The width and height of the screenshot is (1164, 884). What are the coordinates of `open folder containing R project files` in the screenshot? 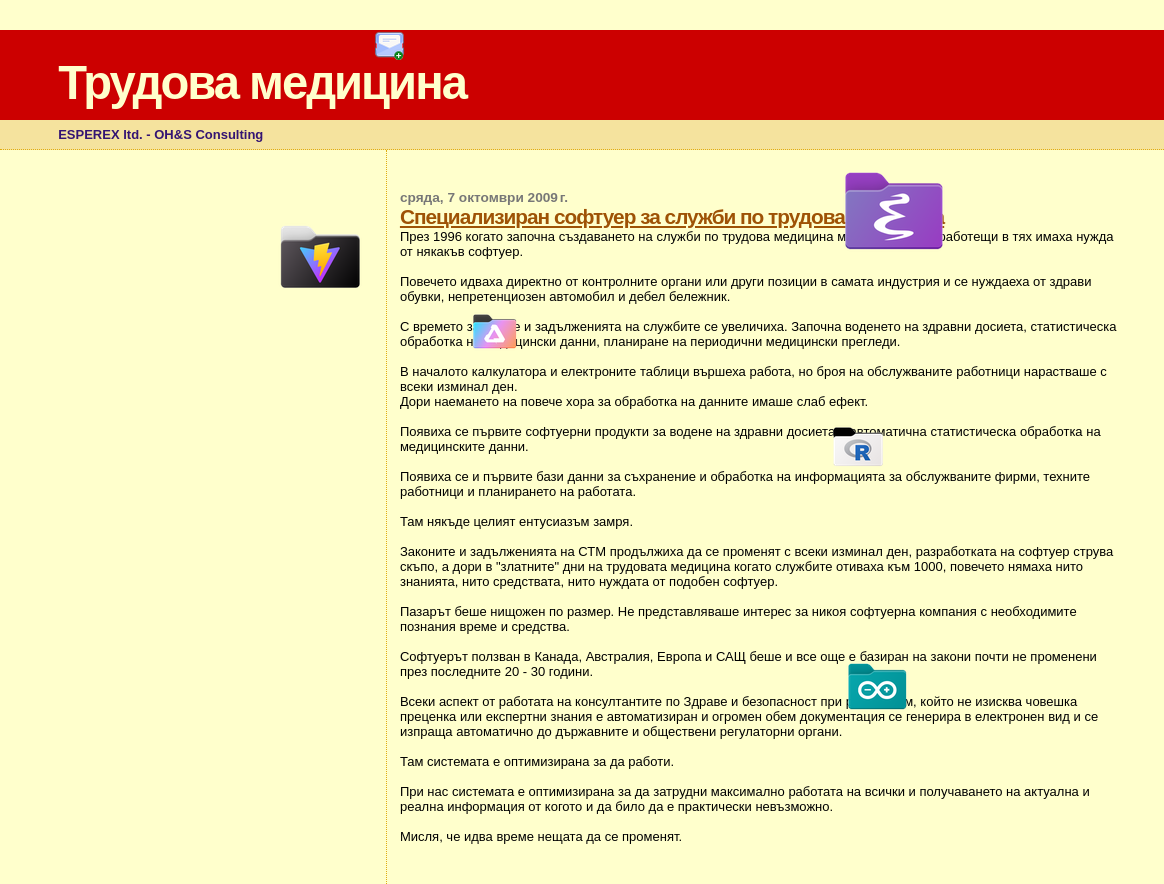 It's located at (858, 448).